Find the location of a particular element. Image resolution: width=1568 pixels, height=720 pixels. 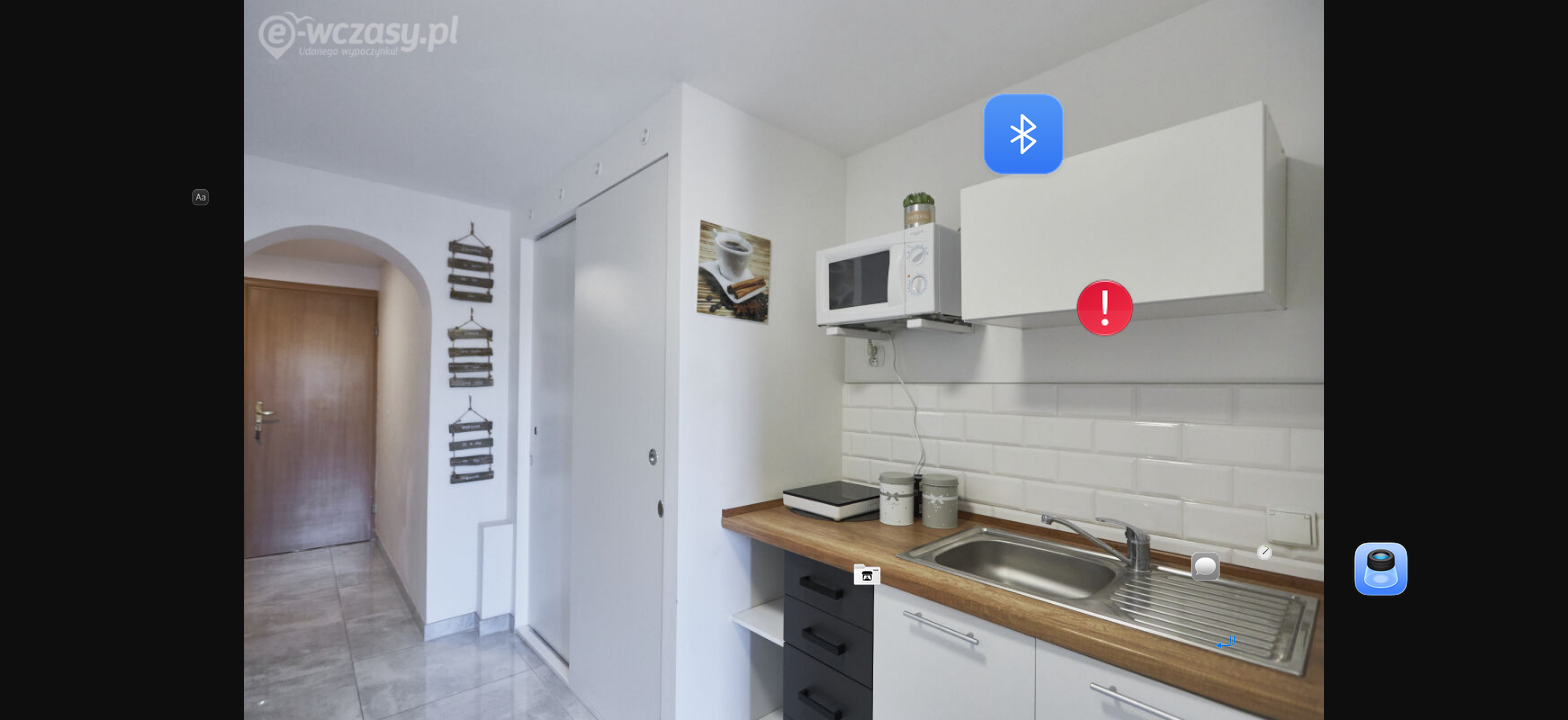

reply to all recipients of an email is located at coordinates (1225, 641).